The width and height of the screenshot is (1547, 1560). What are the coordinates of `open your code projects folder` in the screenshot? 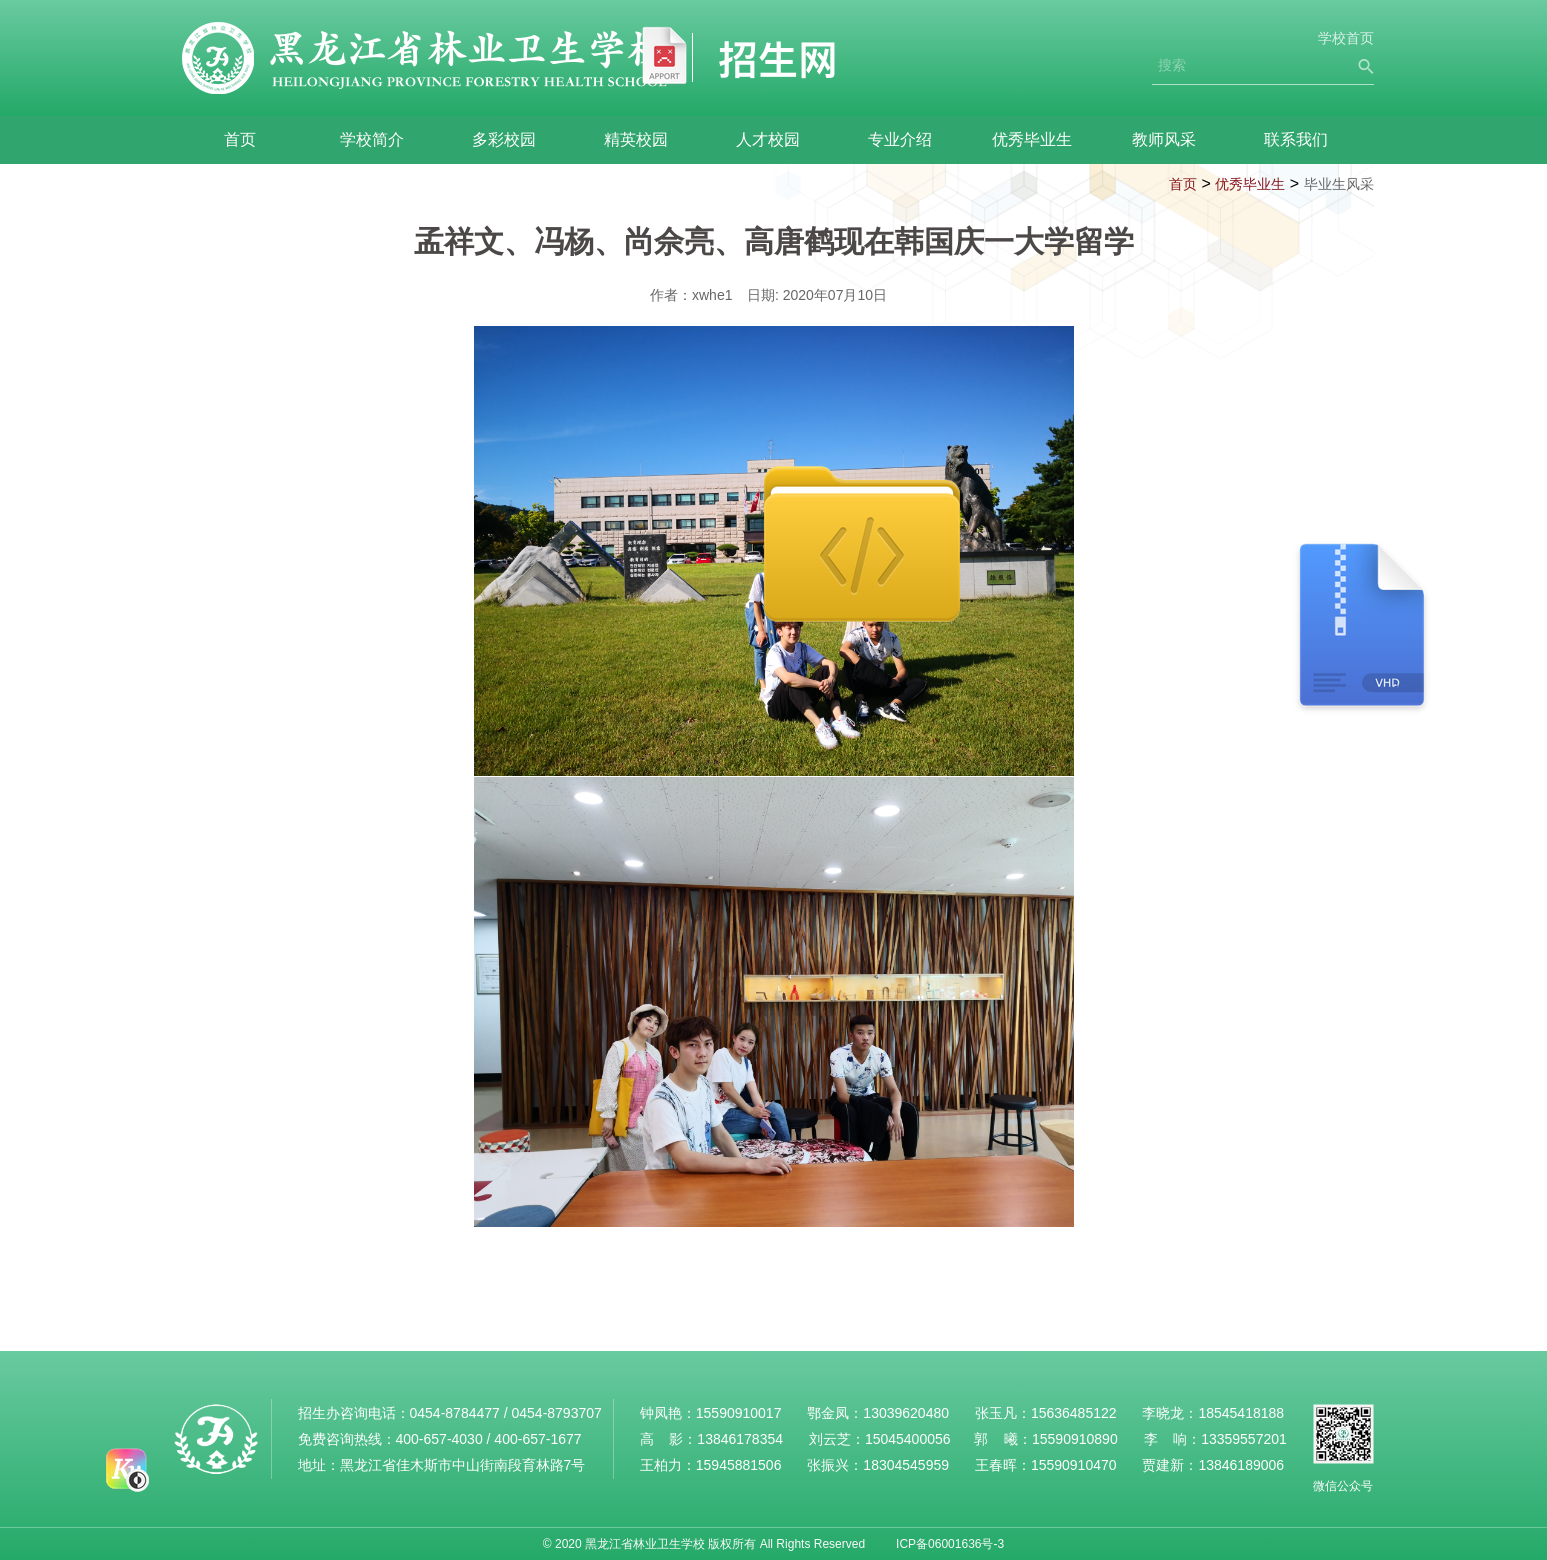 It's located at (862, 544).